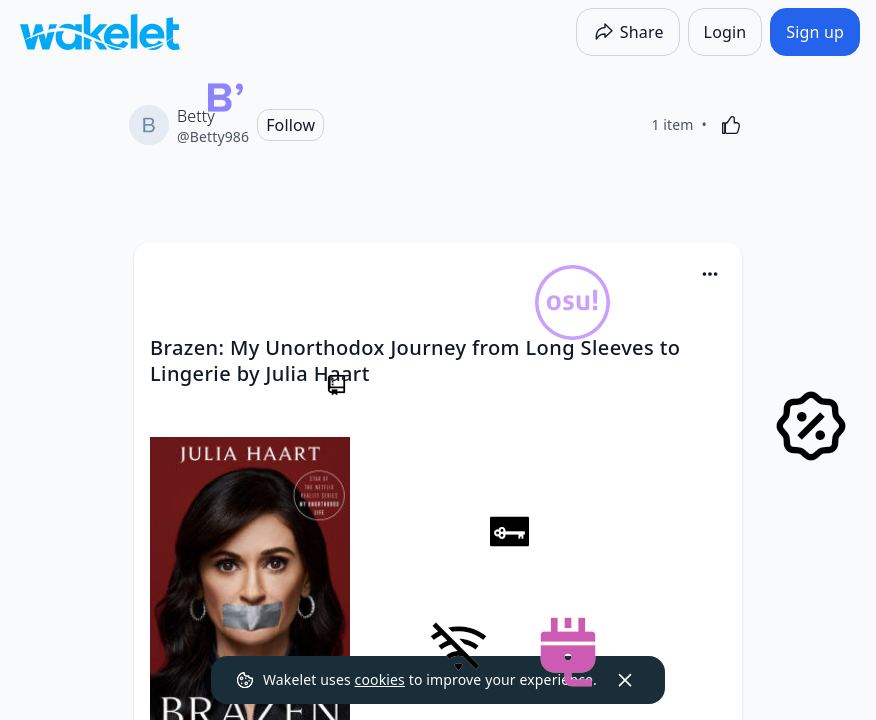 This screenshot has width=876, height=720. What do you see at coordinates (811, 426) in the screenshot?
I see `view available discounts or promotions` at bounding box center [811, 426].